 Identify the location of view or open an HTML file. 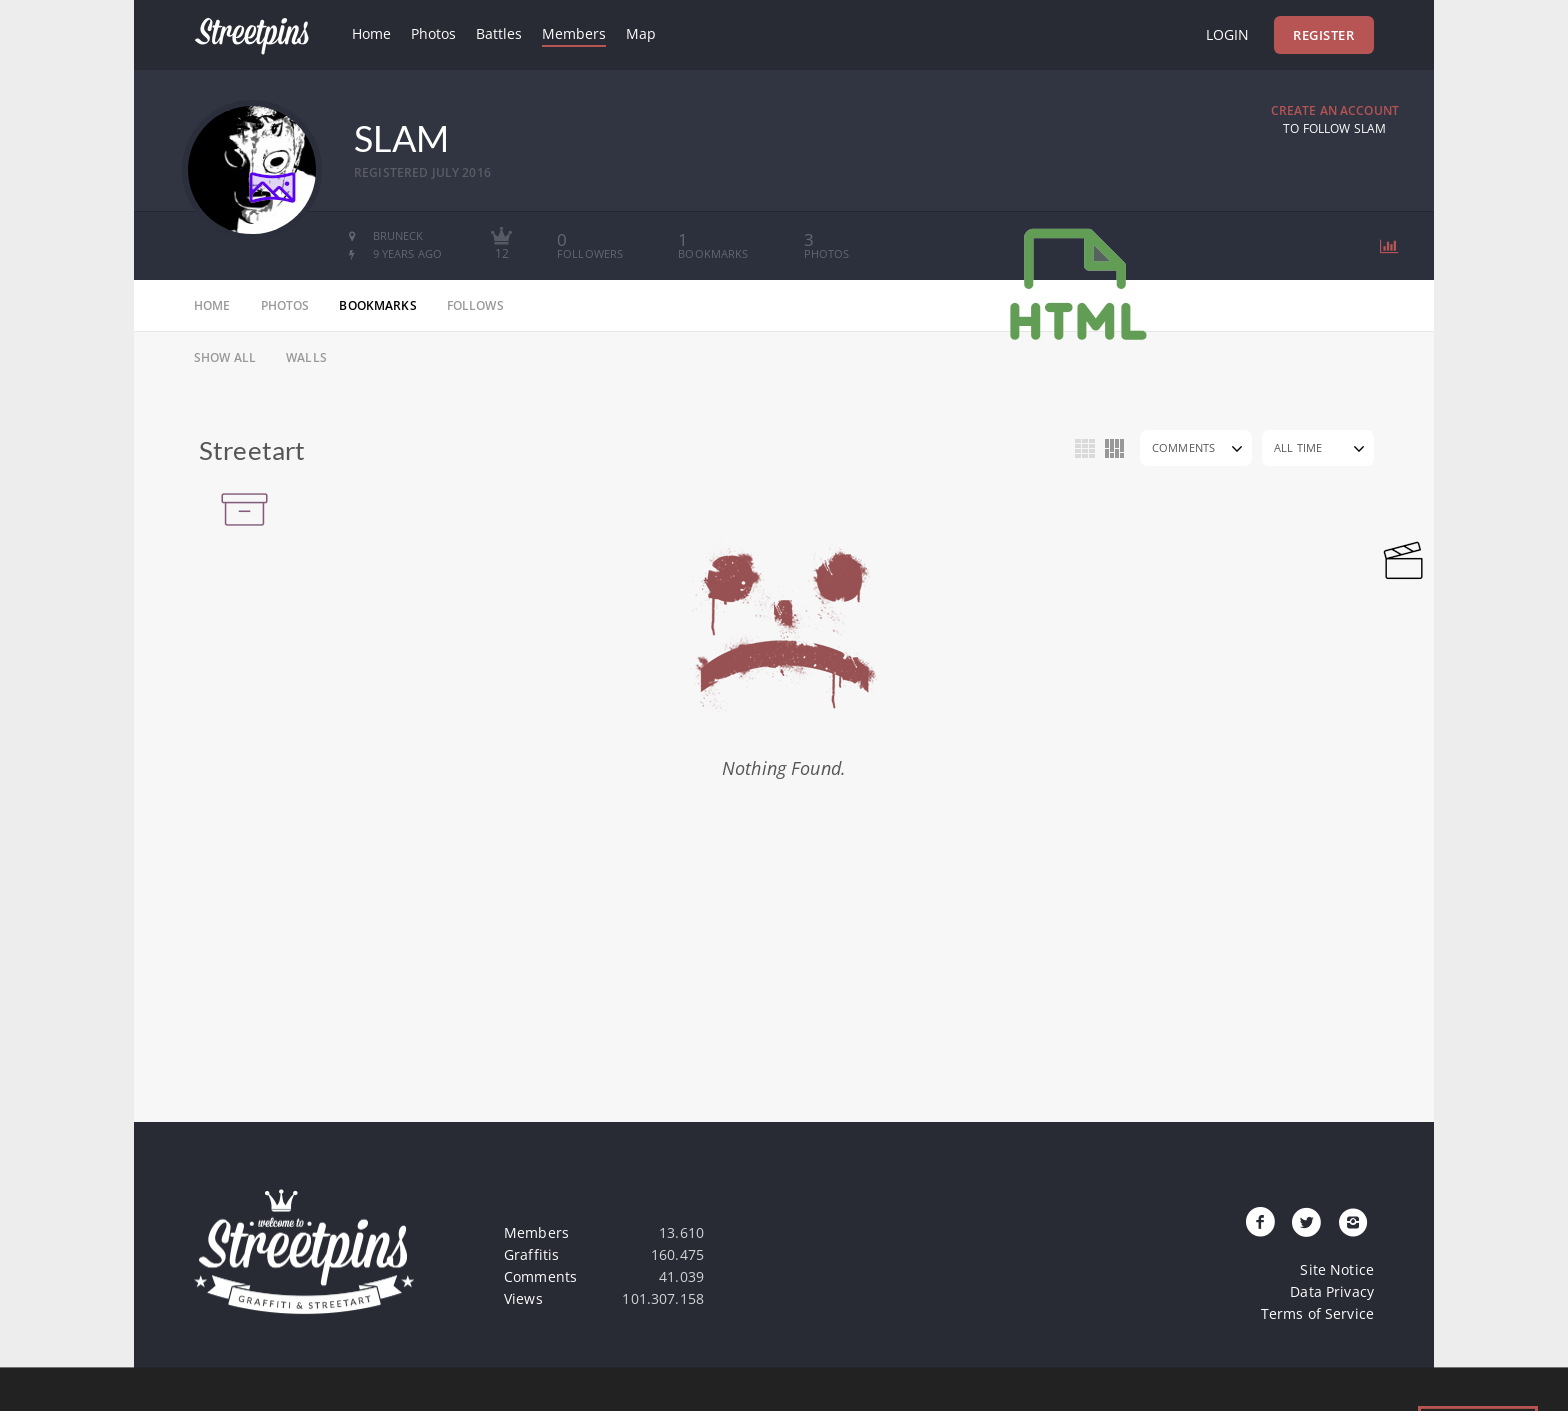
(1075, 289).